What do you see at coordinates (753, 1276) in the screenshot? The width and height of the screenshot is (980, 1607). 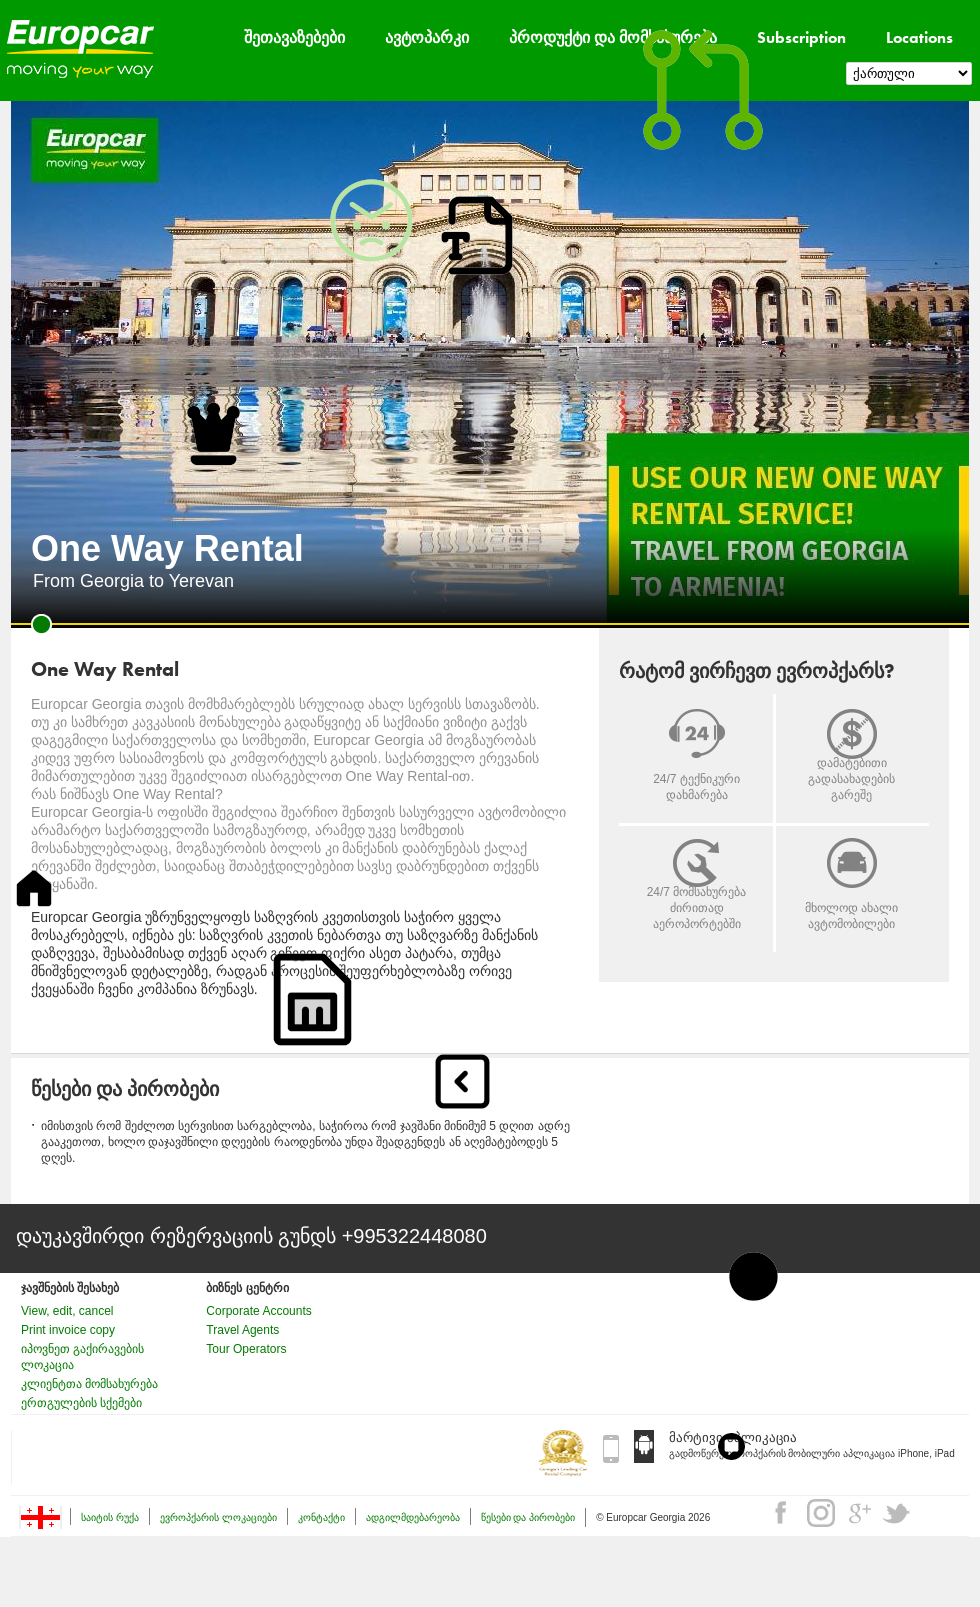 I see `indicates an unread notification or new item` at bounding box center [753, 1276].